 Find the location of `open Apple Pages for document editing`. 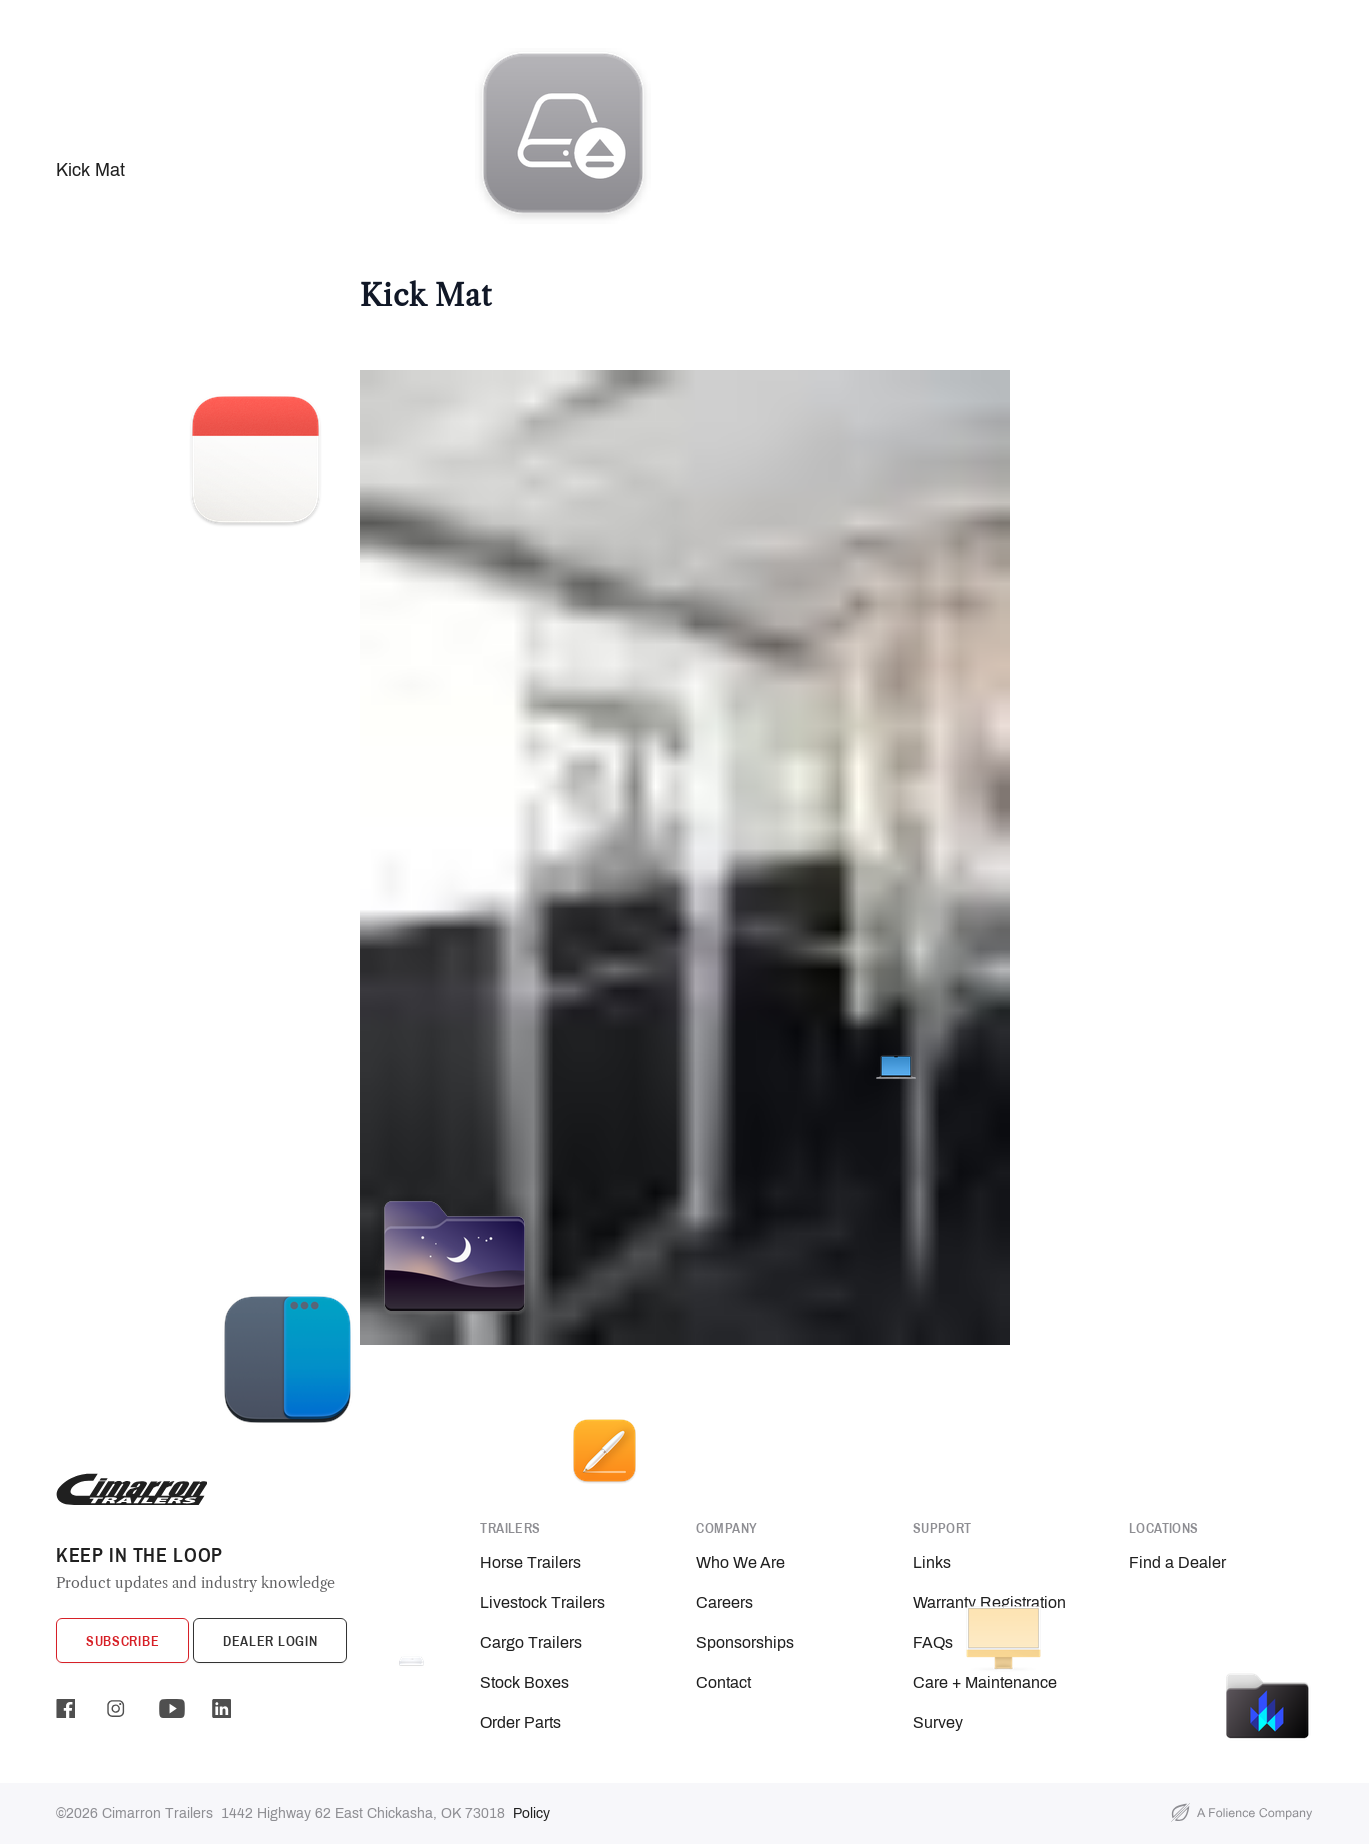

open Apple Pages for document editing is located at coordinates (604, 1450).